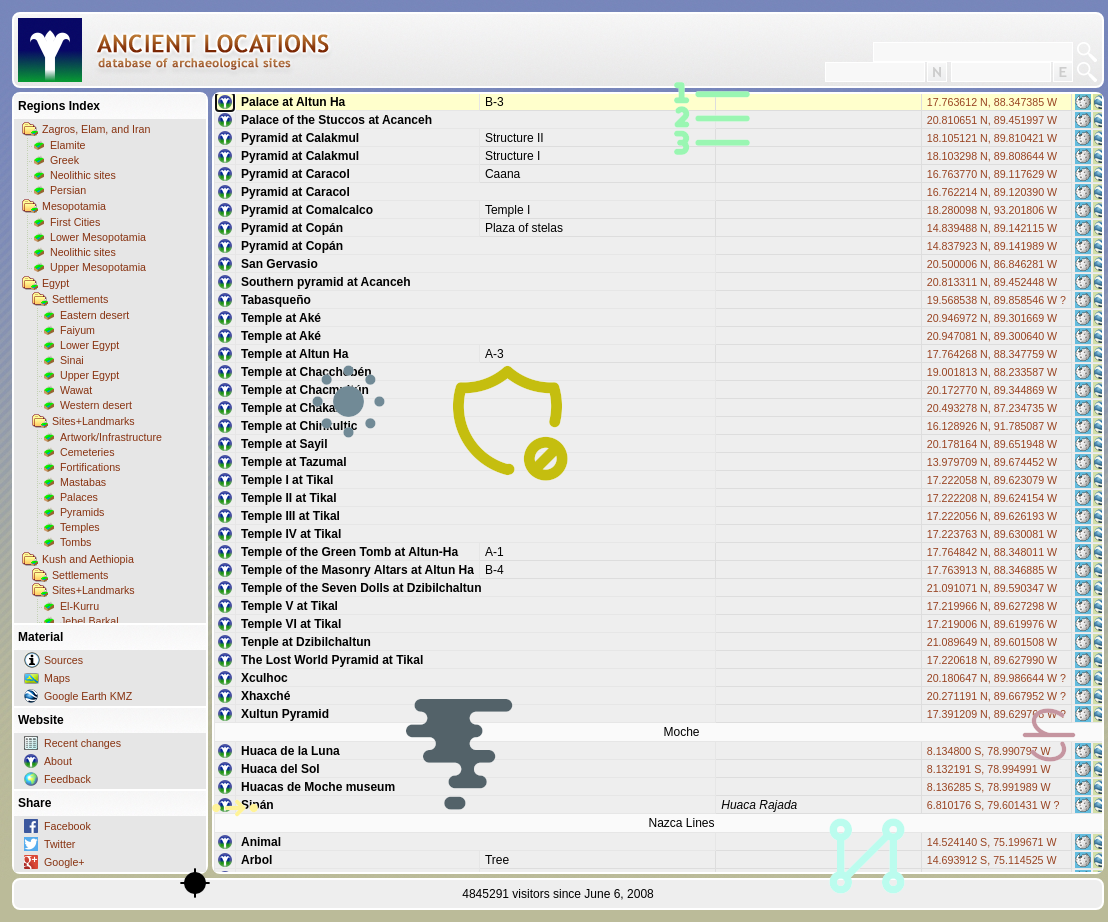 The image size is (1108, 922). Describe the element at coordinates (867, 856) in the screenshot. I see `connect nodes or data points` at that location.